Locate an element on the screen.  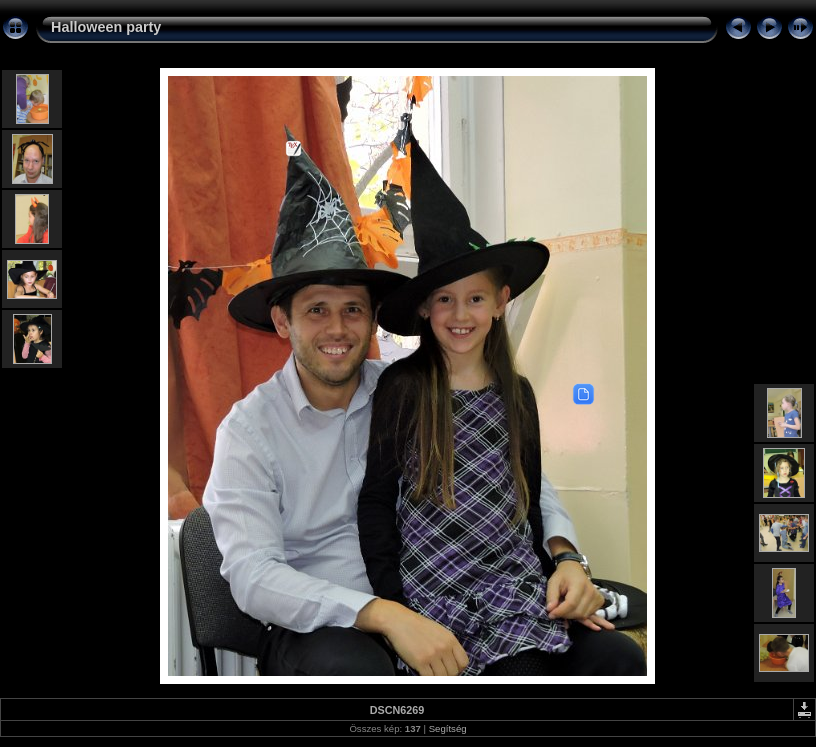
open texstudio latex editor is located at coordinates (293, 148).